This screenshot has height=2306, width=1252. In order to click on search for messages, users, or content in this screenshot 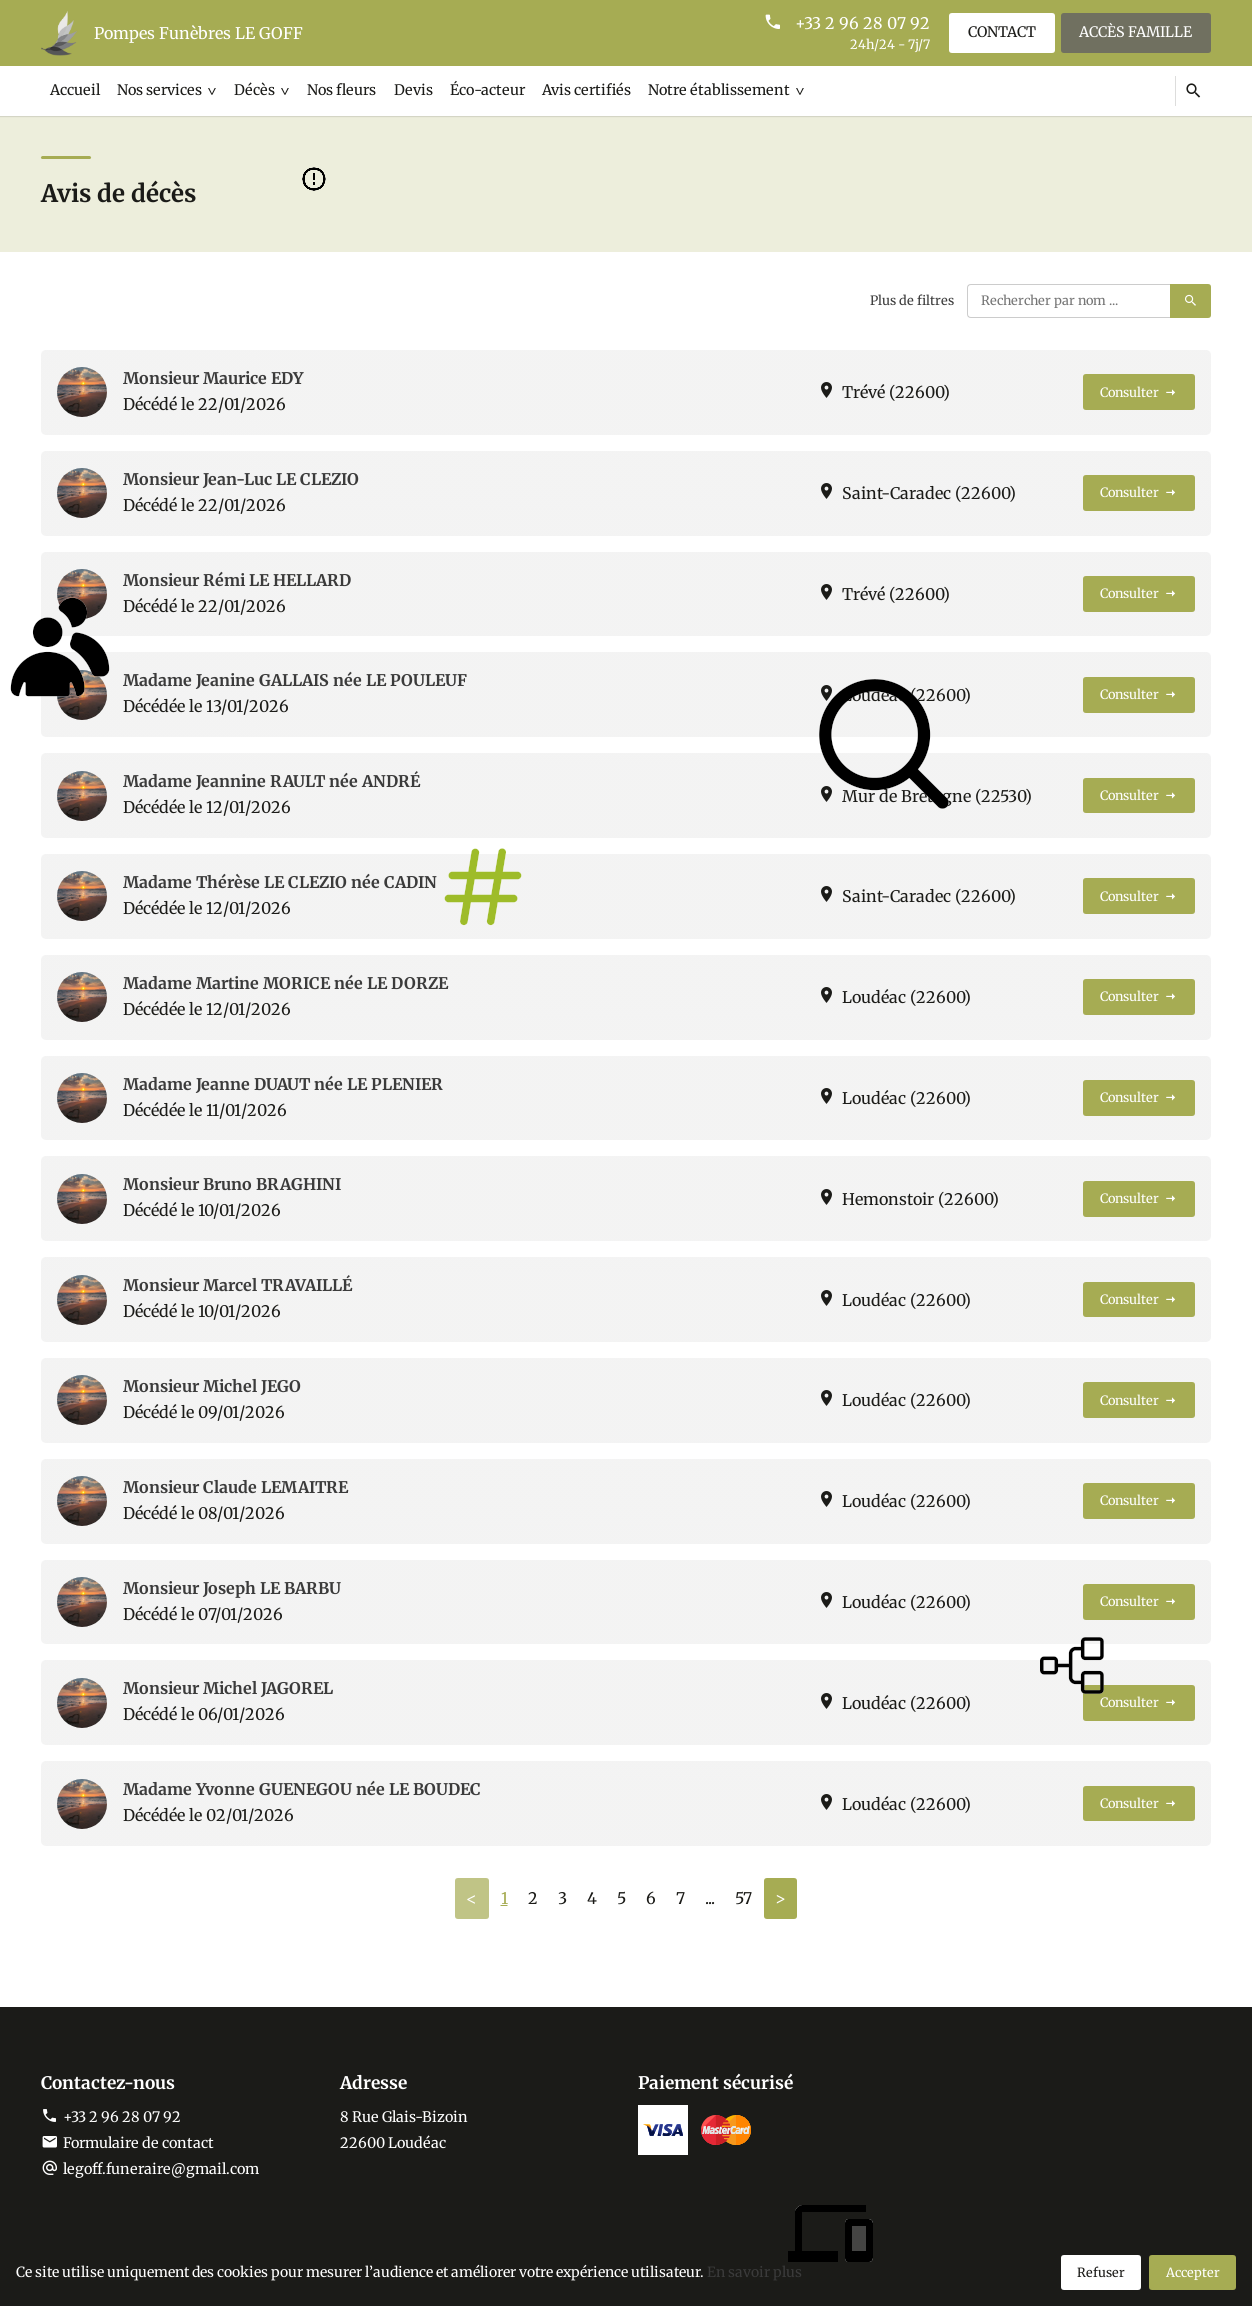, I will do `click(887, 747)`.